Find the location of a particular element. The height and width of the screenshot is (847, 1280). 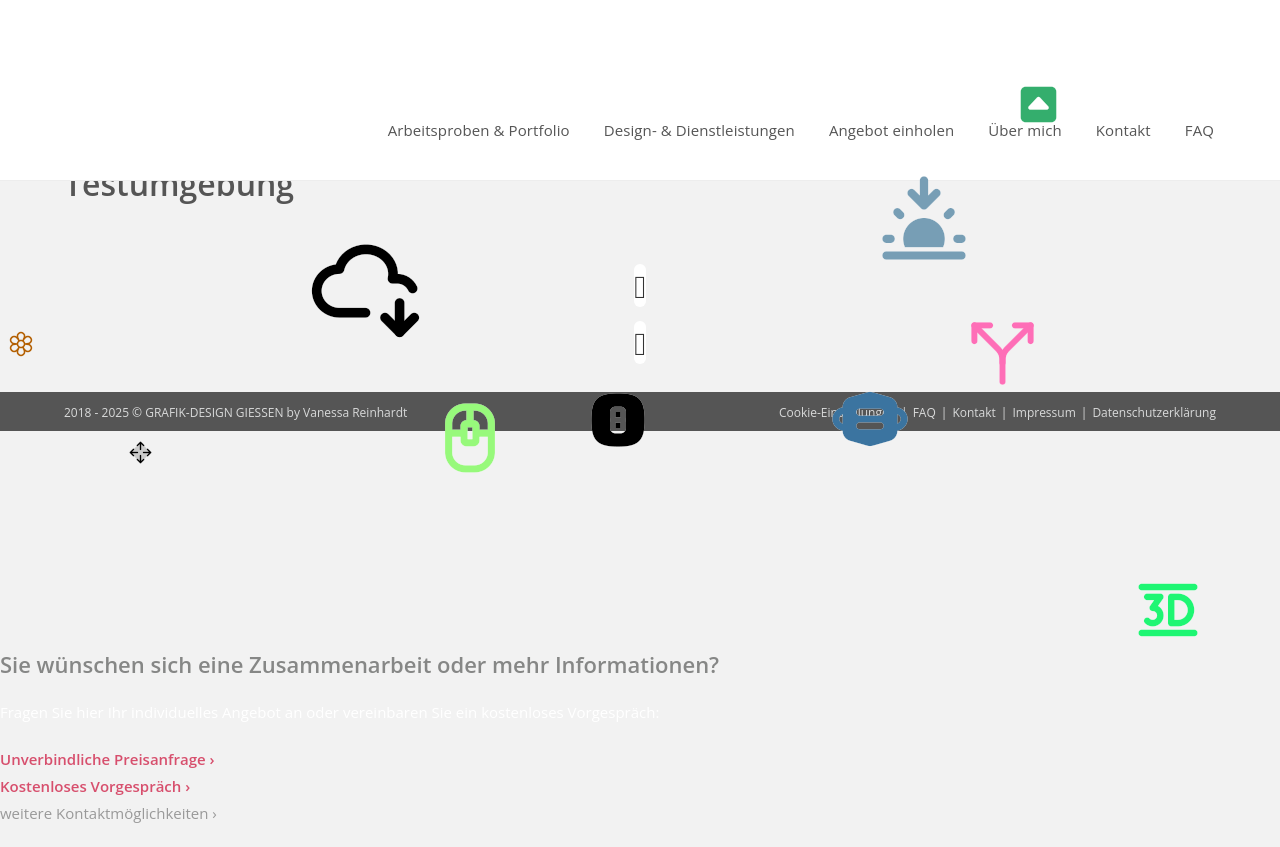

access nature or garden-related features is located at coordinates (21, 344).